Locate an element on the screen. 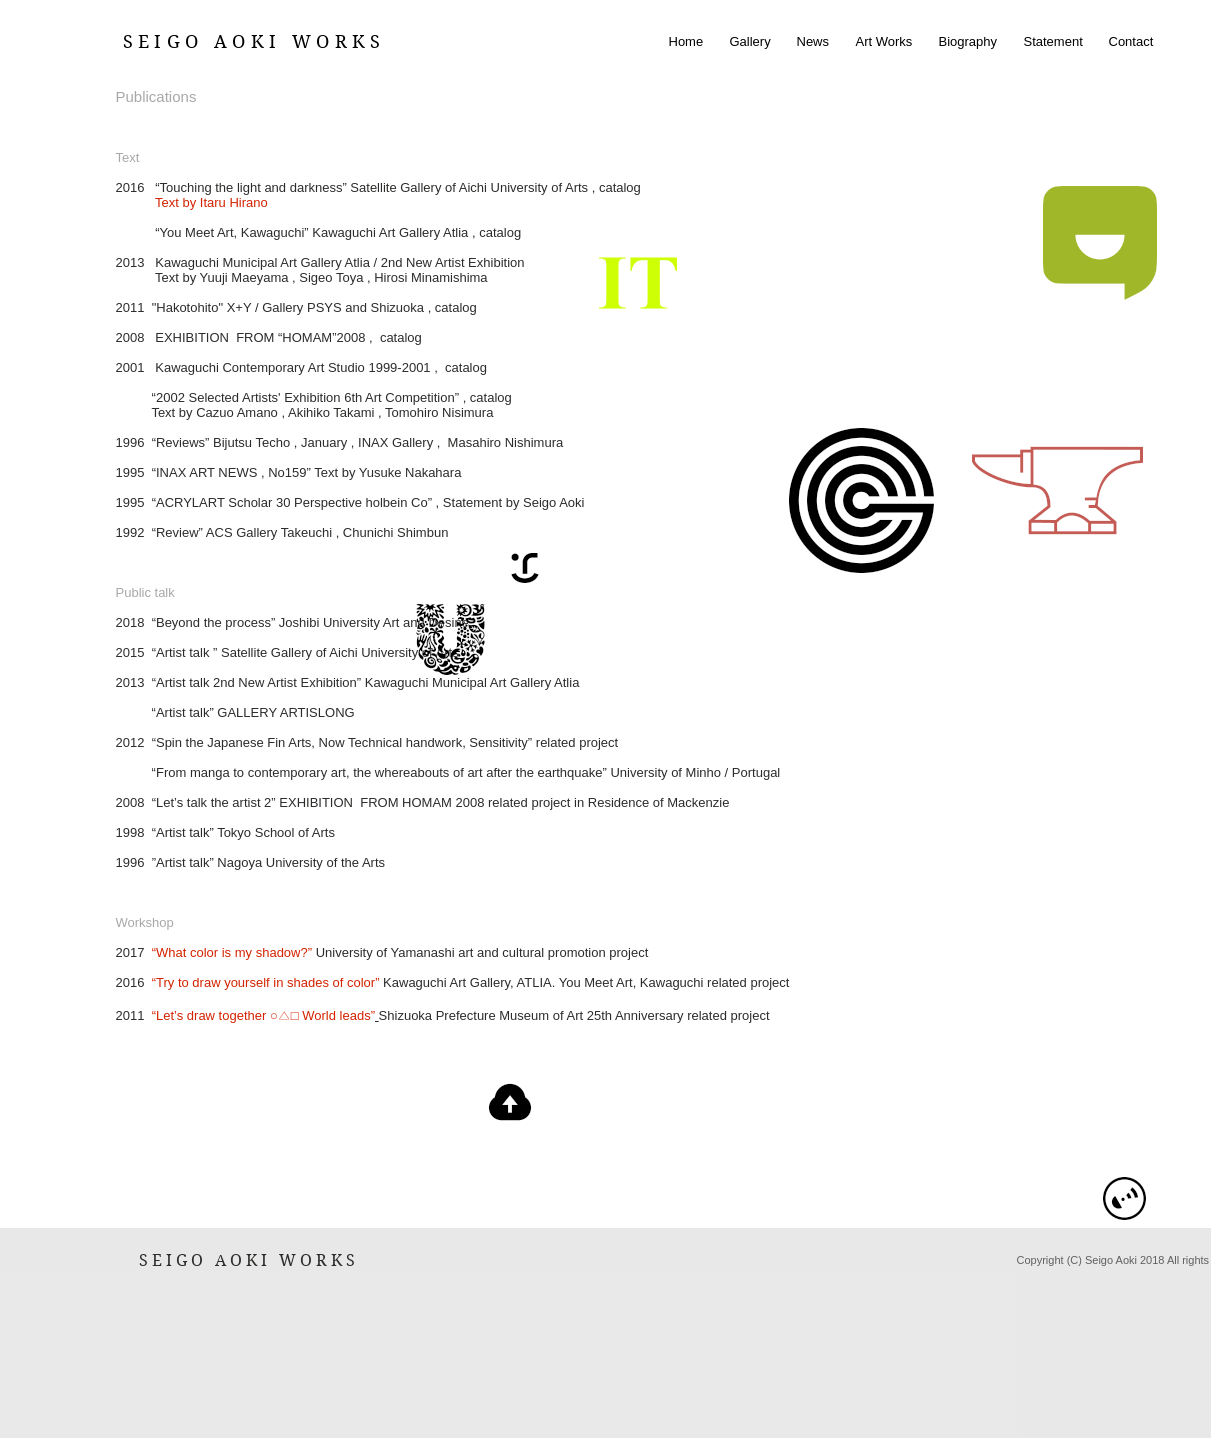 The image size is (1211, 1438). open the Answer Q&A platform is located at coordinates (1100, 243).